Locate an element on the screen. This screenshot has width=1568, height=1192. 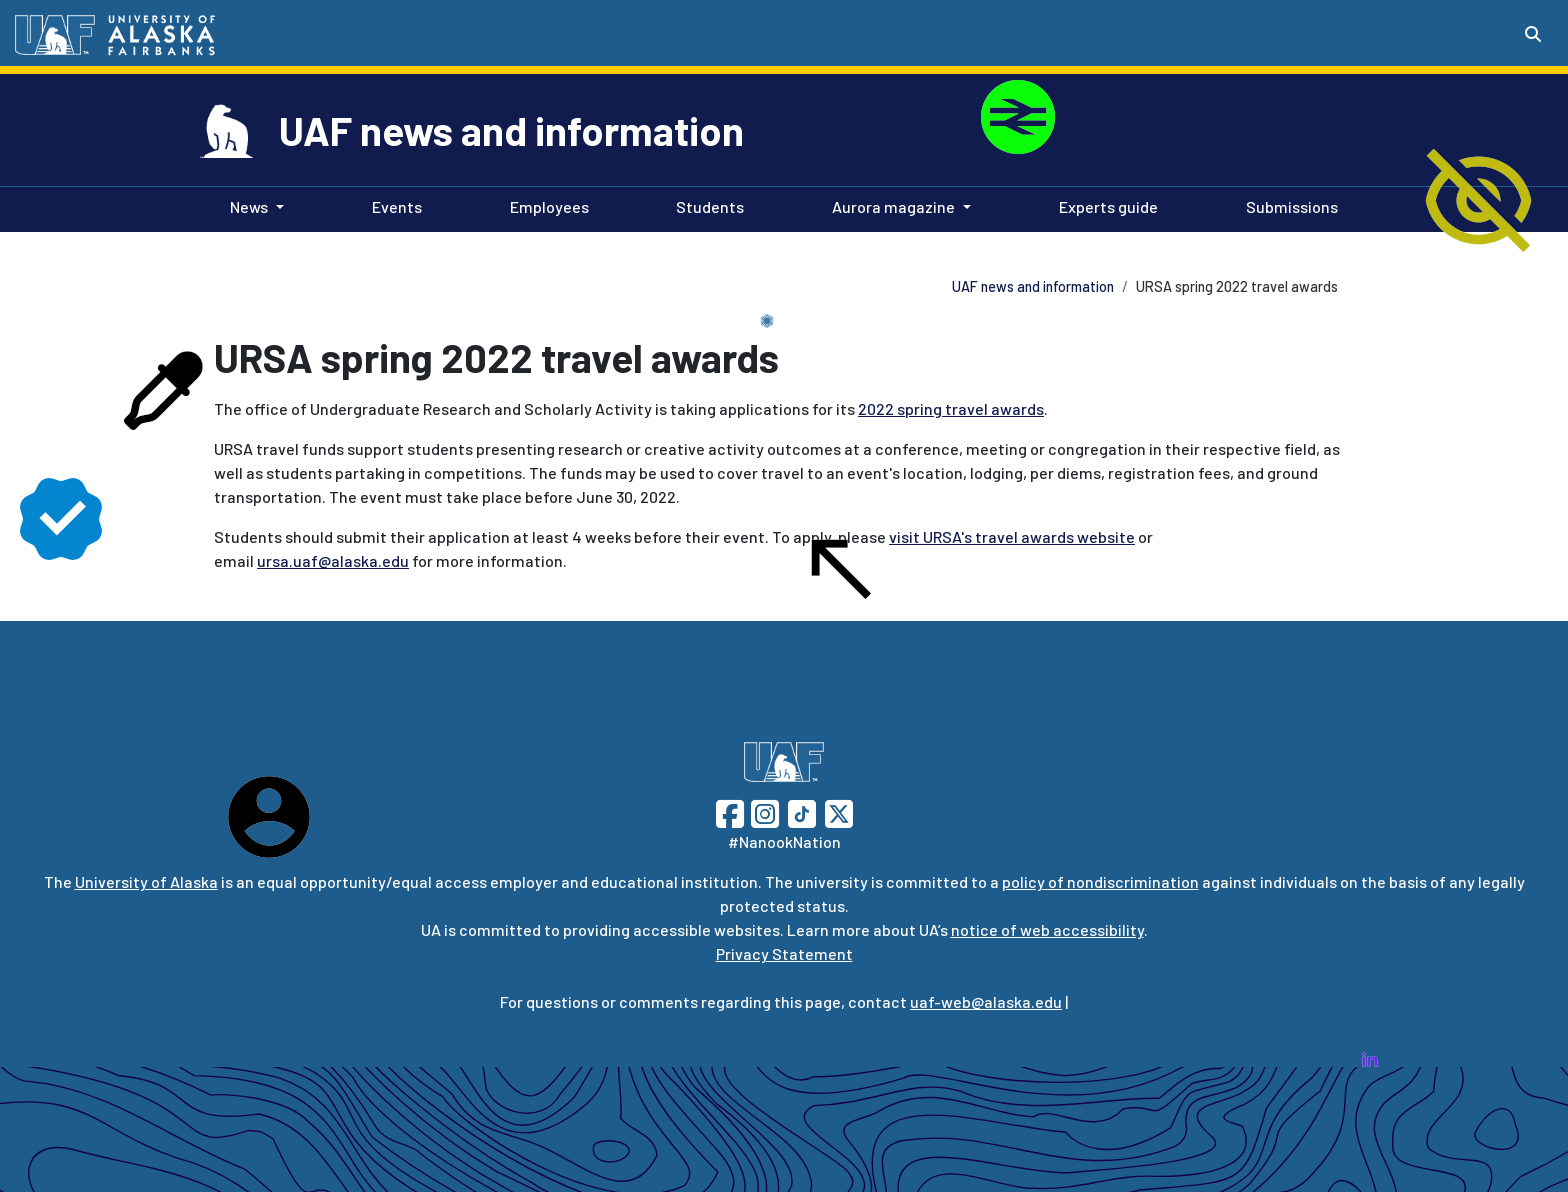
navigate back and up in hierarchy is located at coordinates (840, 568).